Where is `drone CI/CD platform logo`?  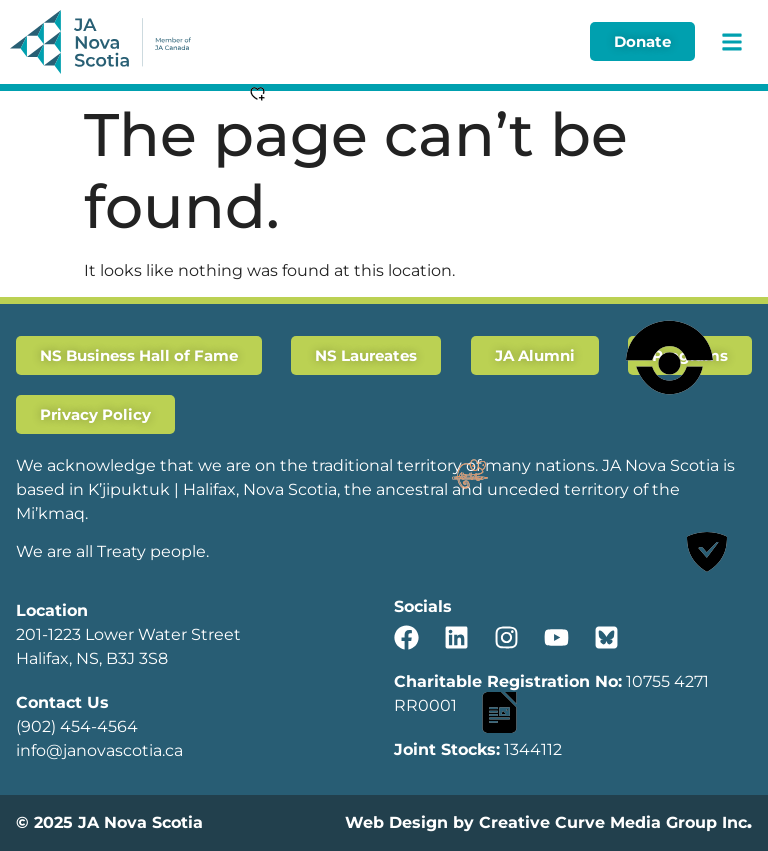
drone CI/CD platform logo is located at coordinates (669, 357).